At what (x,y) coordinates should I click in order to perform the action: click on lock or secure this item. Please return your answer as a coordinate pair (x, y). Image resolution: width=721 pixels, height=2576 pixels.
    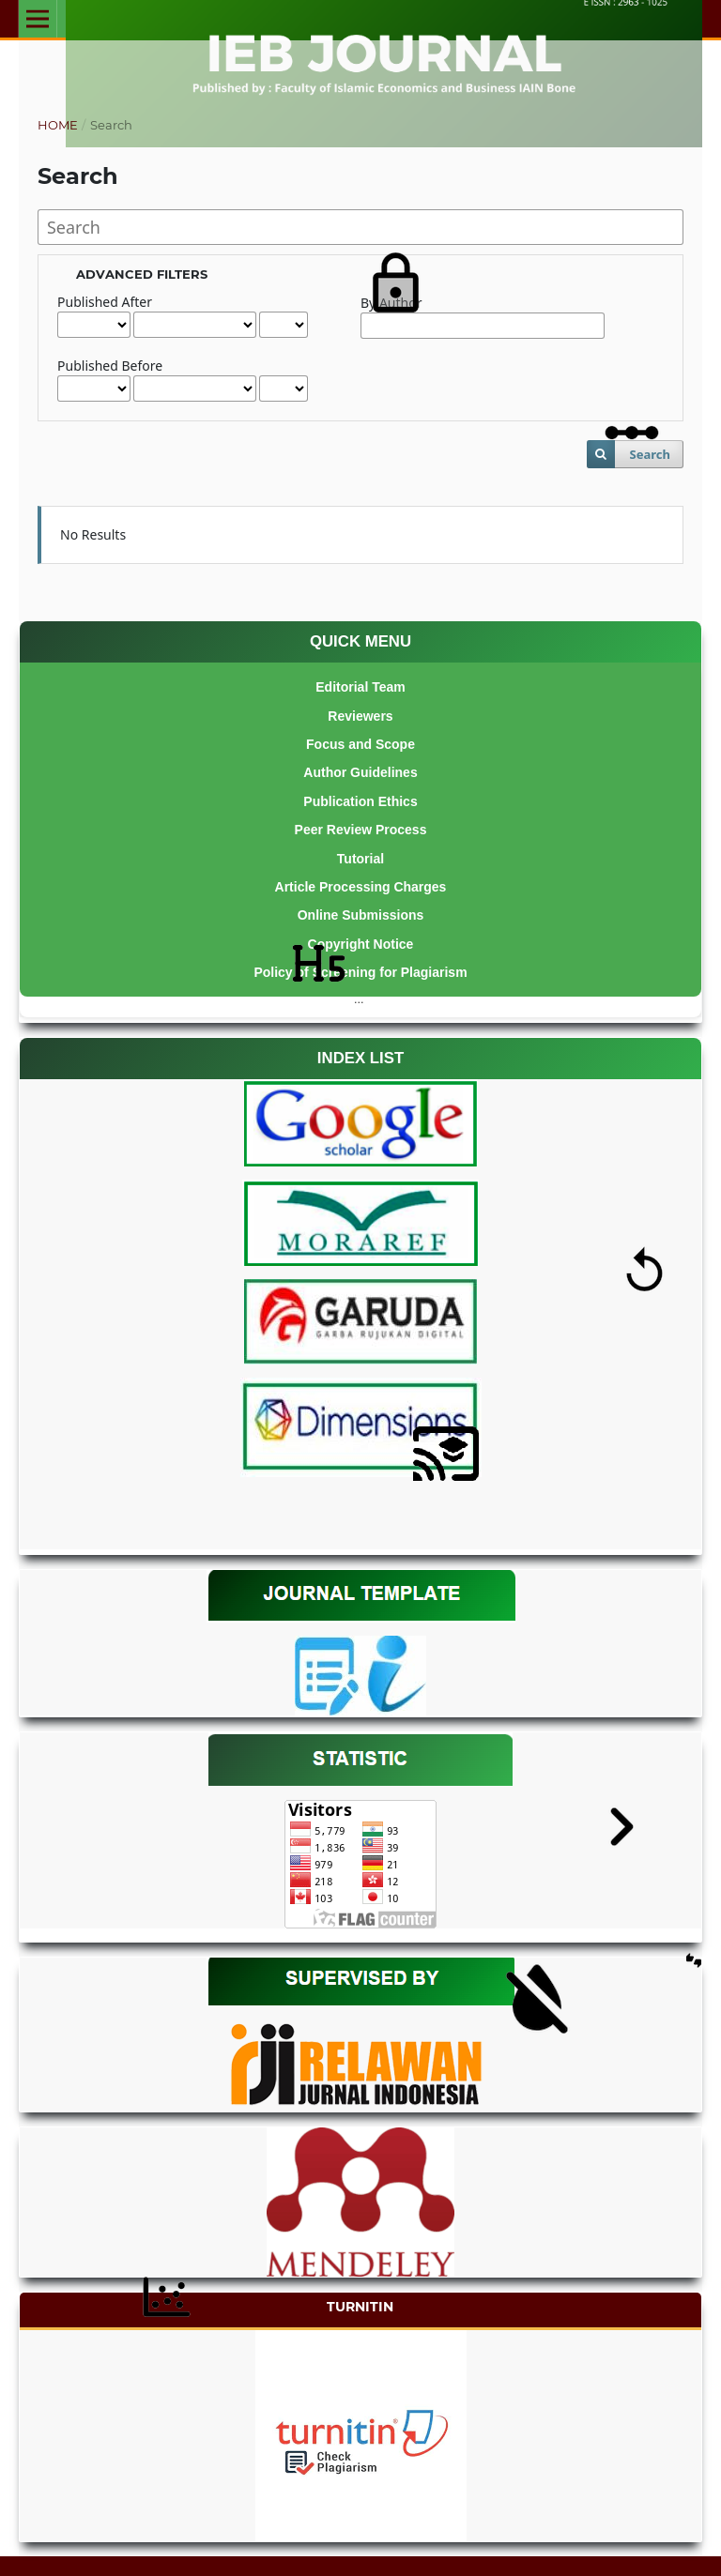
    Looking at the image, I should click on (395, 283).